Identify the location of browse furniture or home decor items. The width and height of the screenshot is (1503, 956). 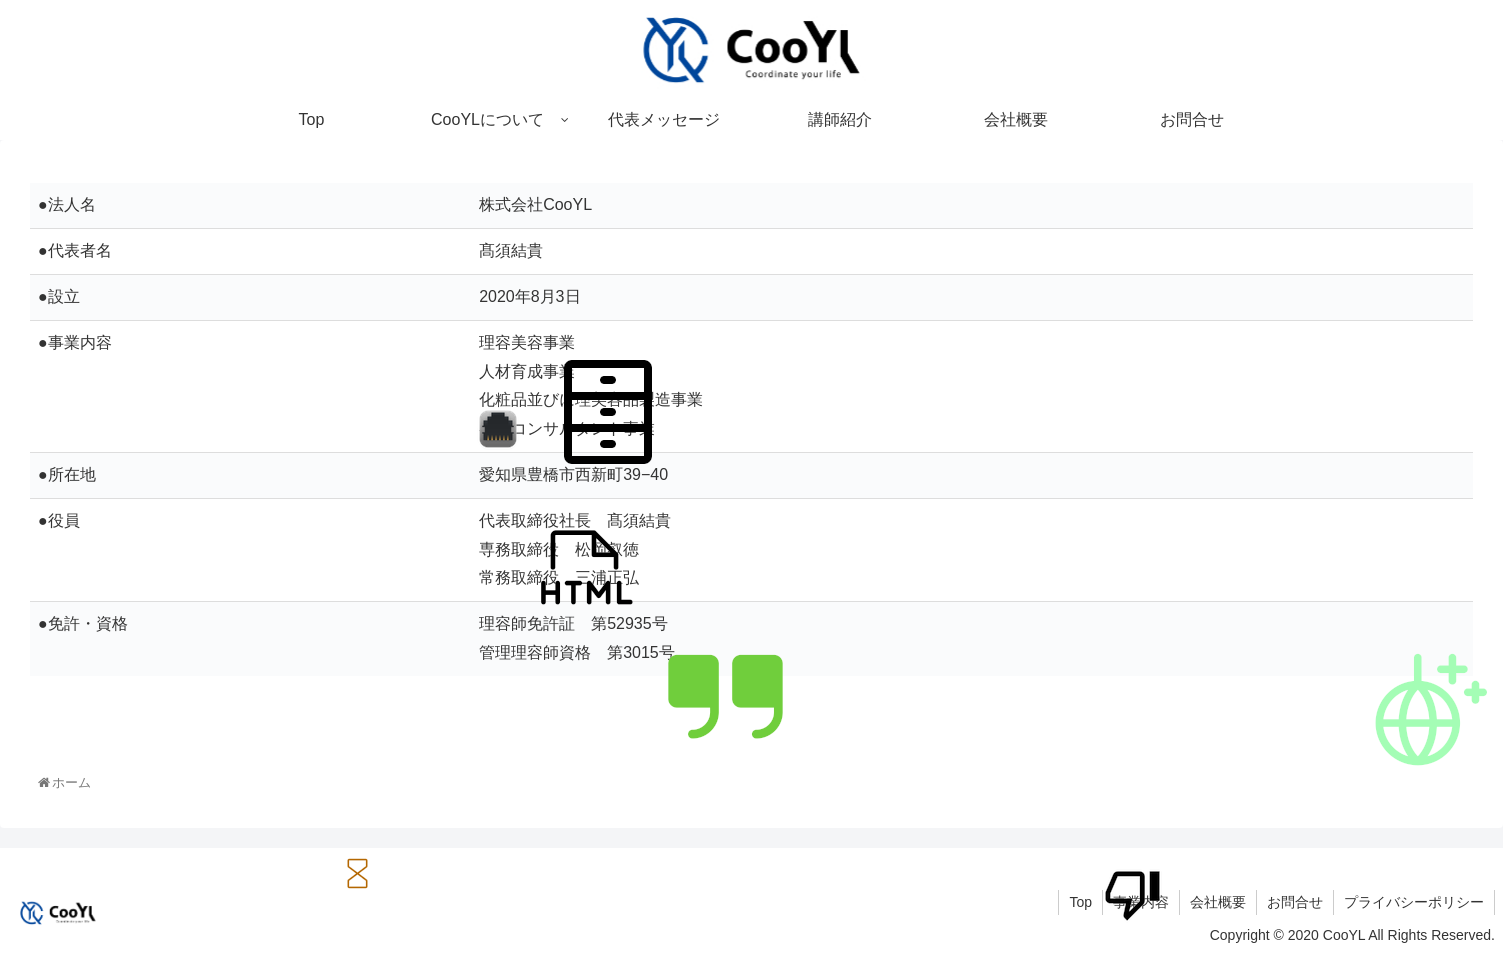
(608, 412).